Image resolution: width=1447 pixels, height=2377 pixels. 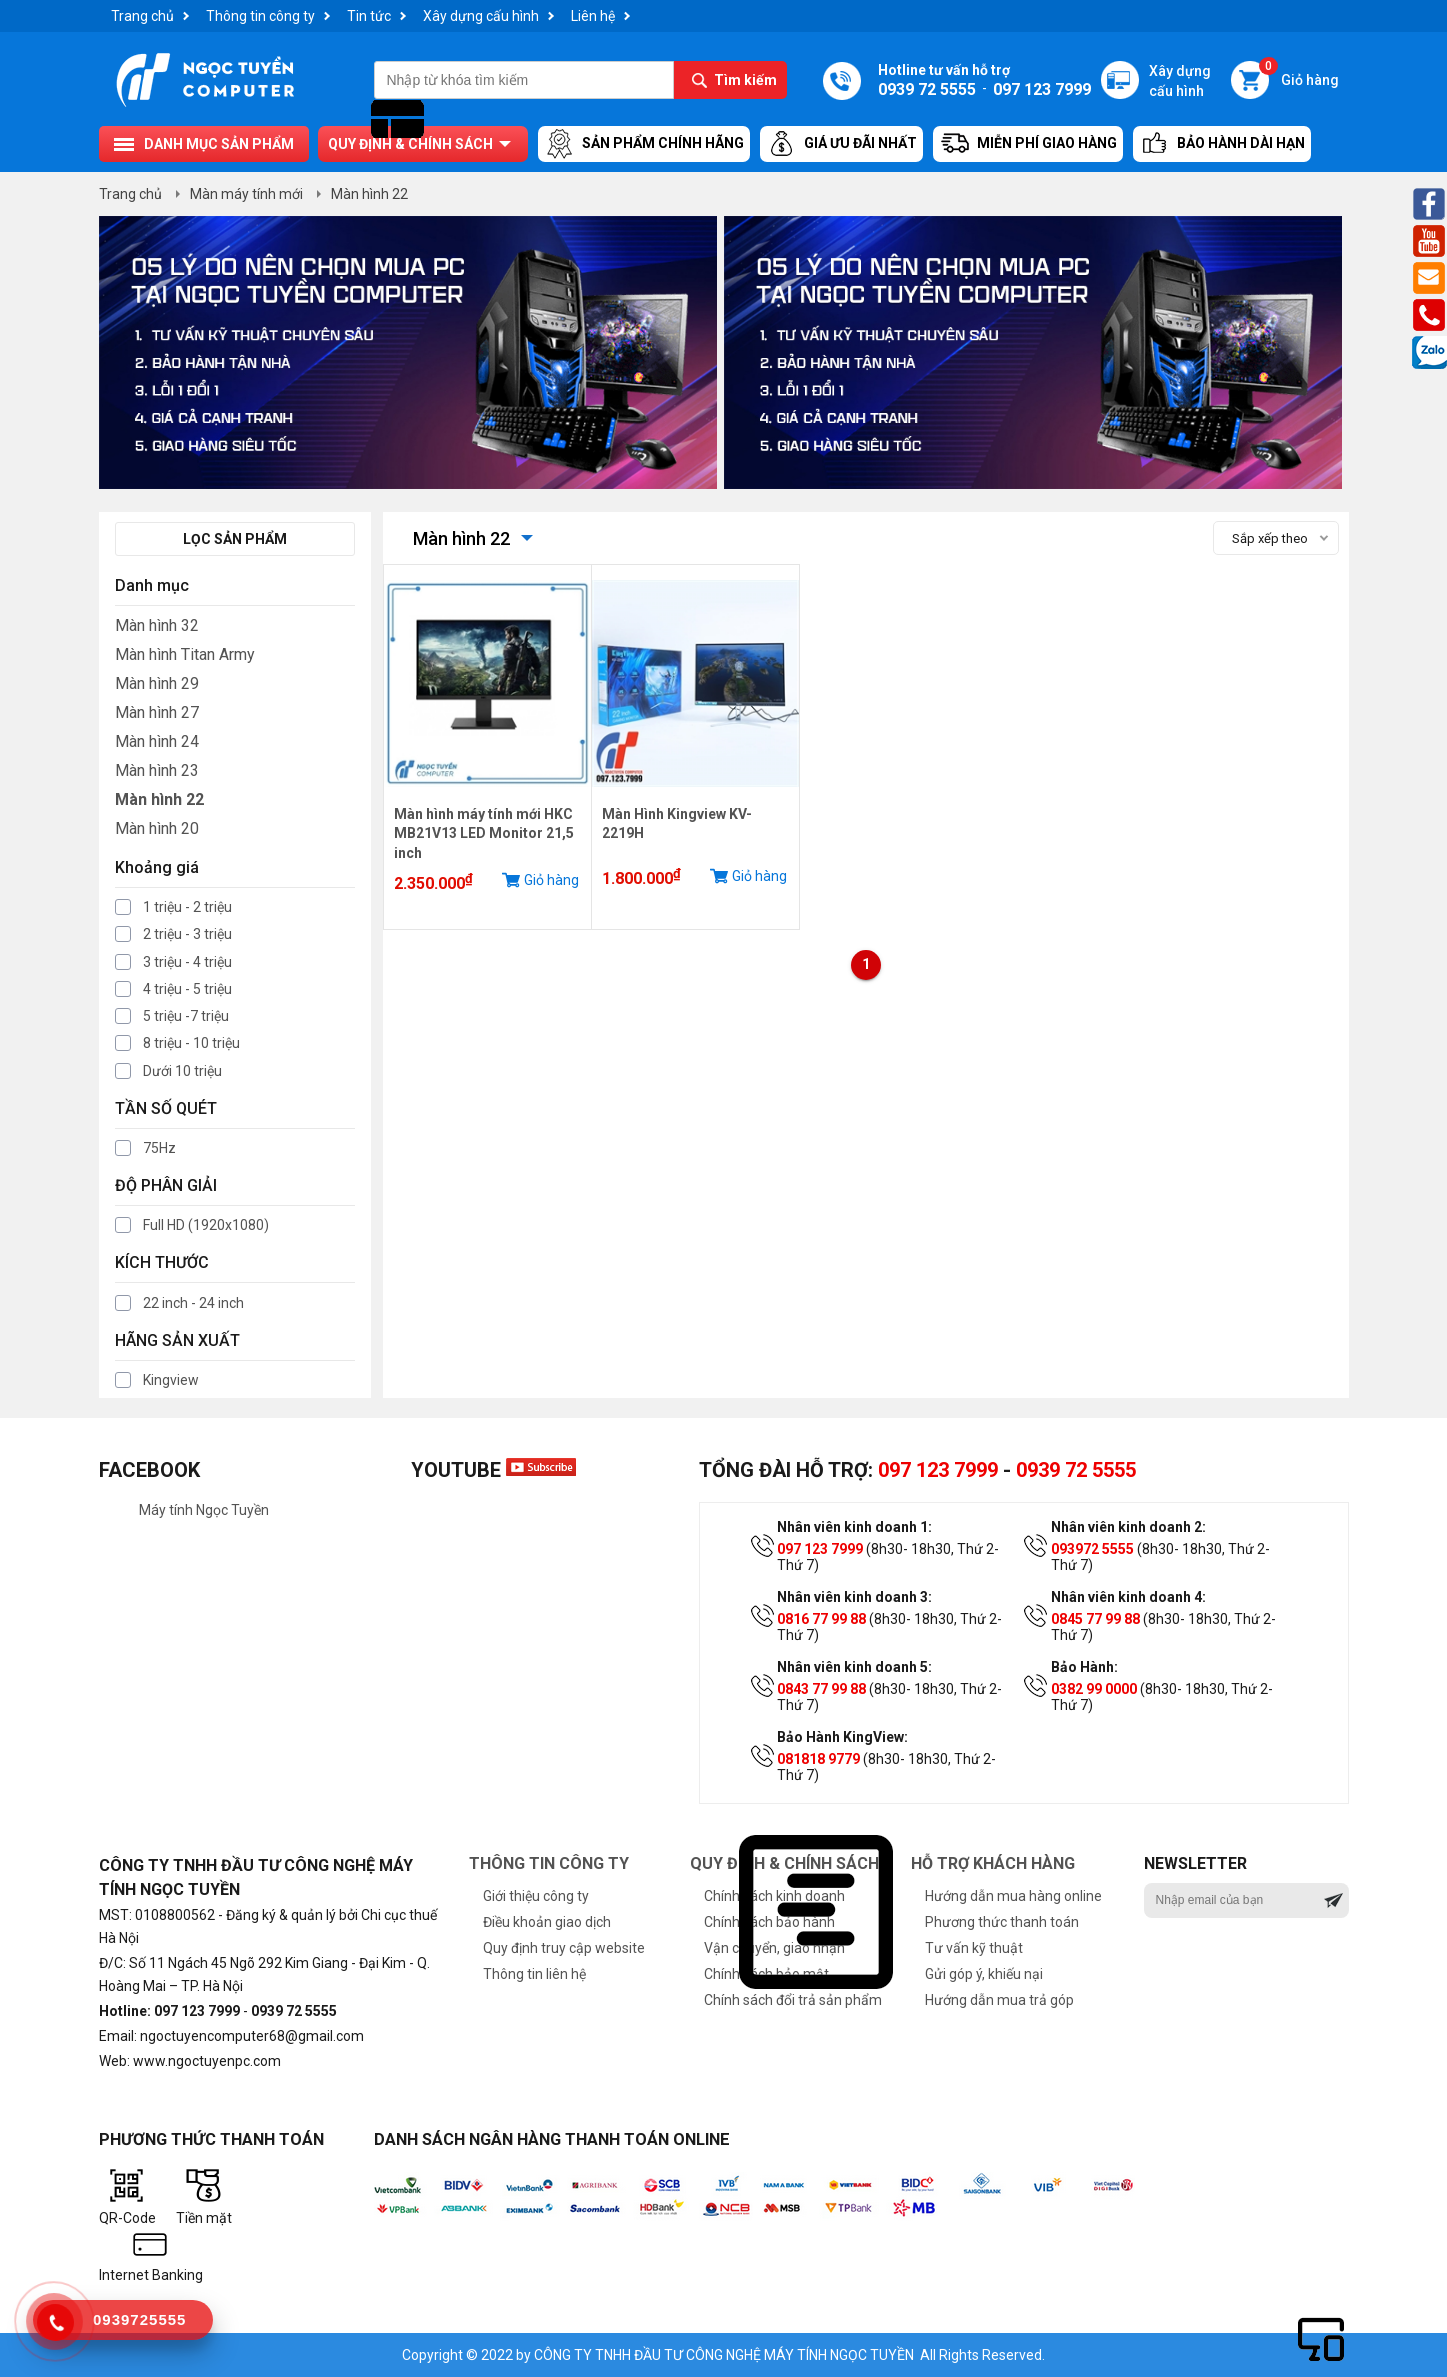 I want to click on view project roadmap, so click(x=816, y=1912).